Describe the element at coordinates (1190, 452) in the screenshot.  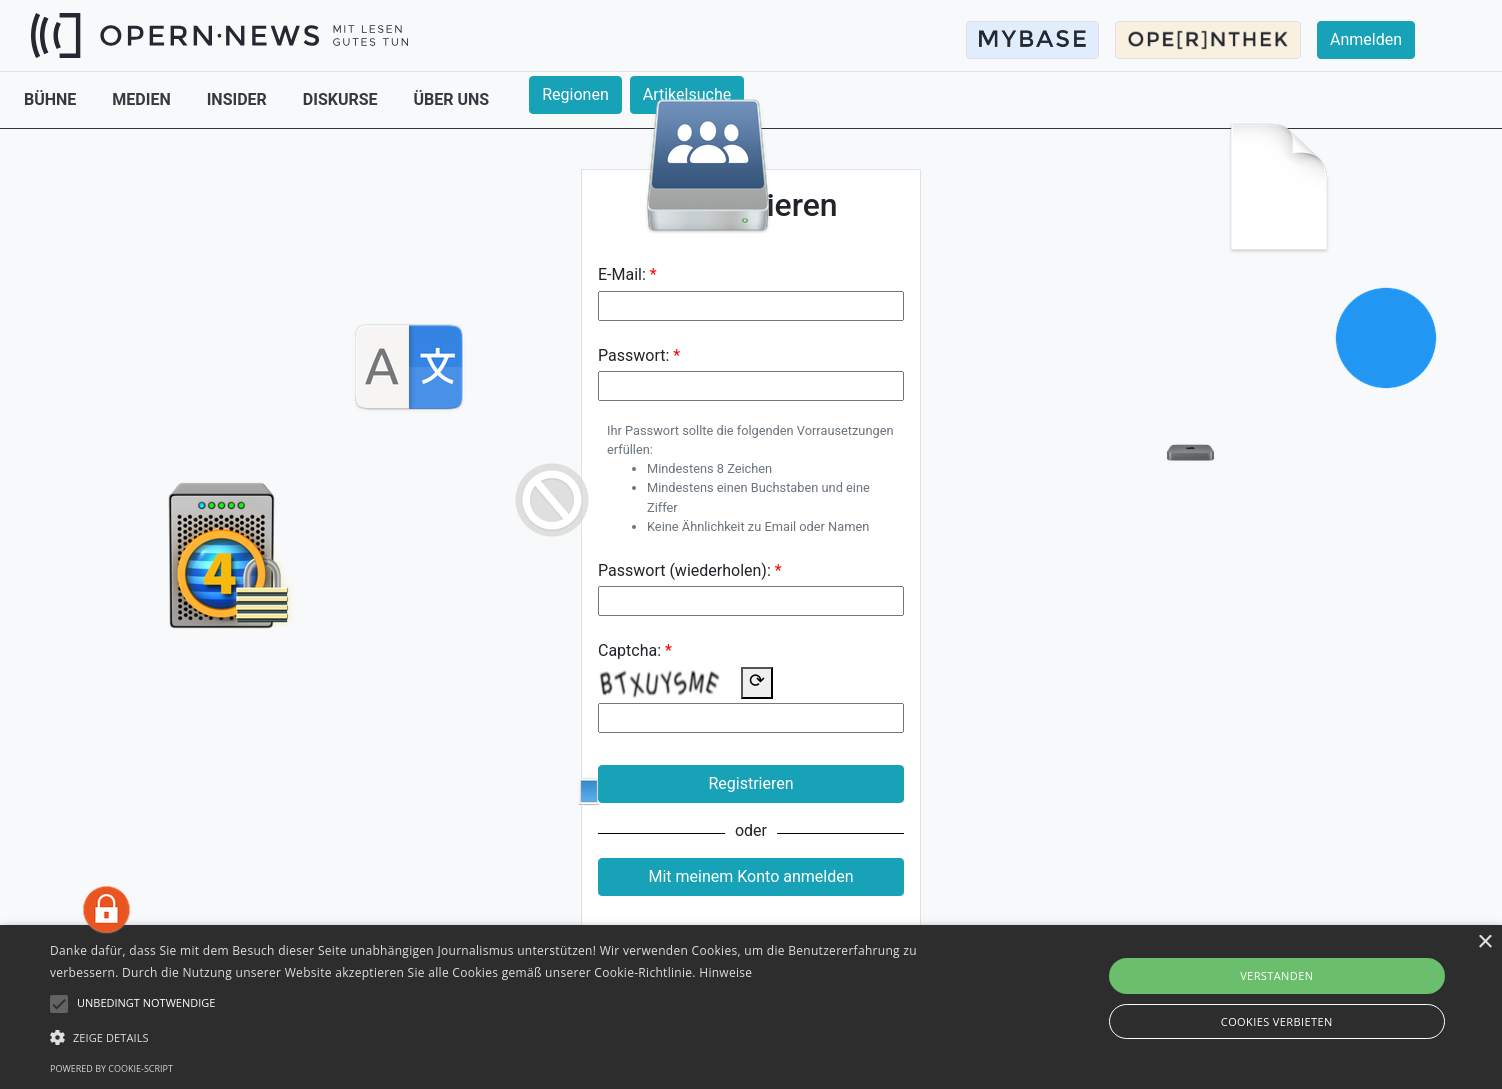
I see `indicates a mac mini device in system preferences` at that location.